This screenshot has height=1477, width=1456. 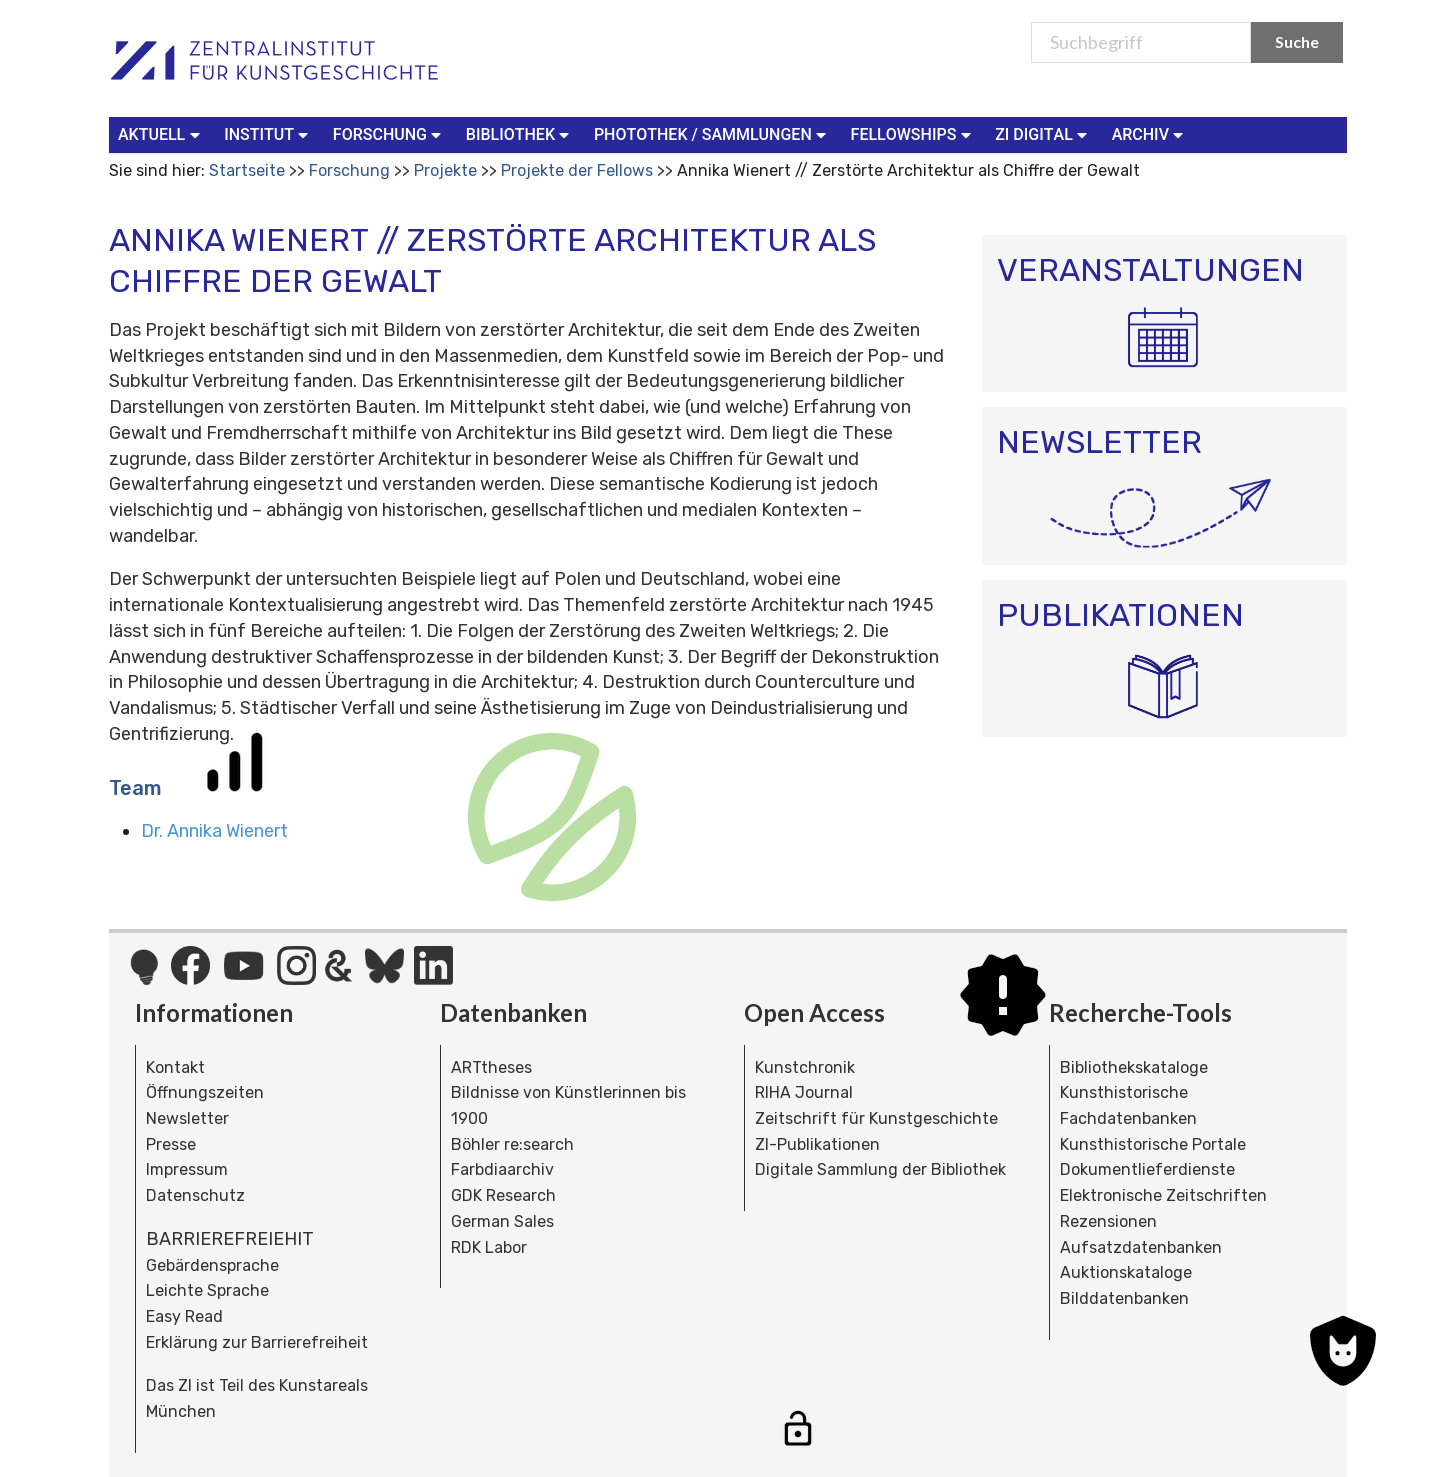 I want to click on indicates cellular network signal strength, so click(x=233, y=762).